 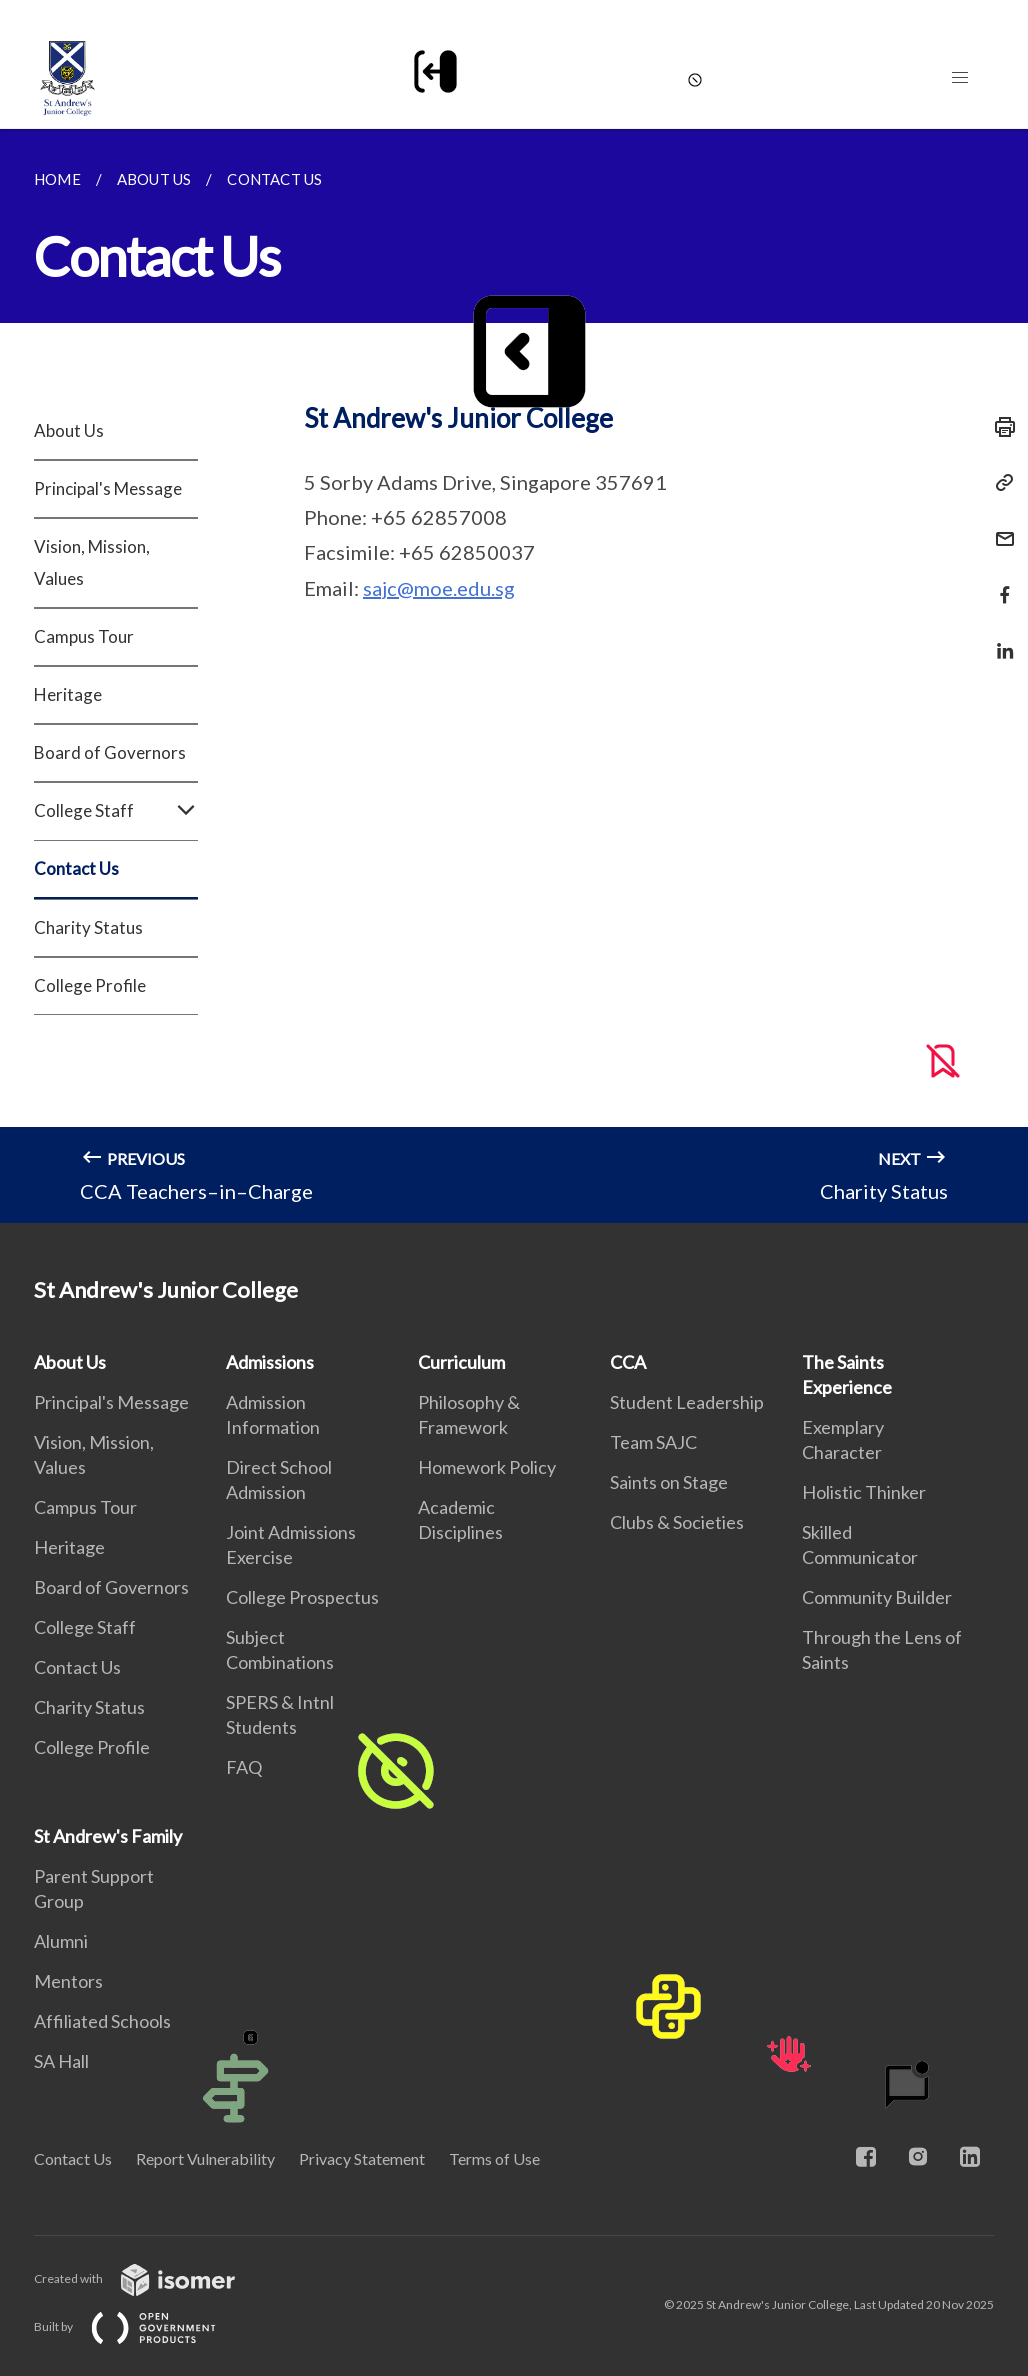 I want to click on indicates python programming language, so click(x=668, y=2006).